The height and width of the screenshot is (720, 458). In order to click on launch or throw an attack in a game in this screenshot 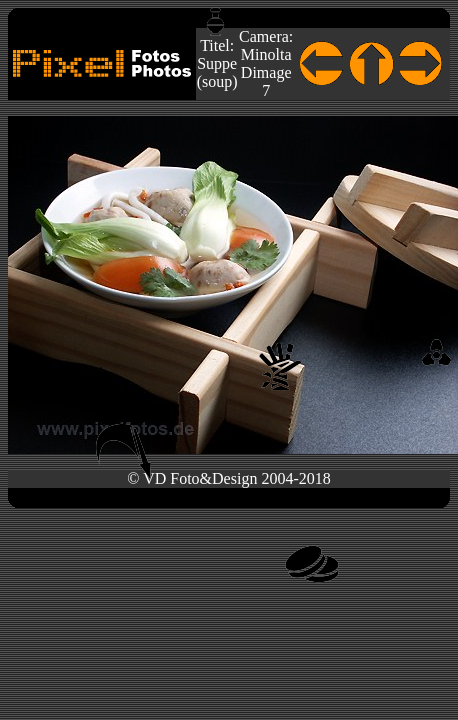, I will do `click(123, 451)`.